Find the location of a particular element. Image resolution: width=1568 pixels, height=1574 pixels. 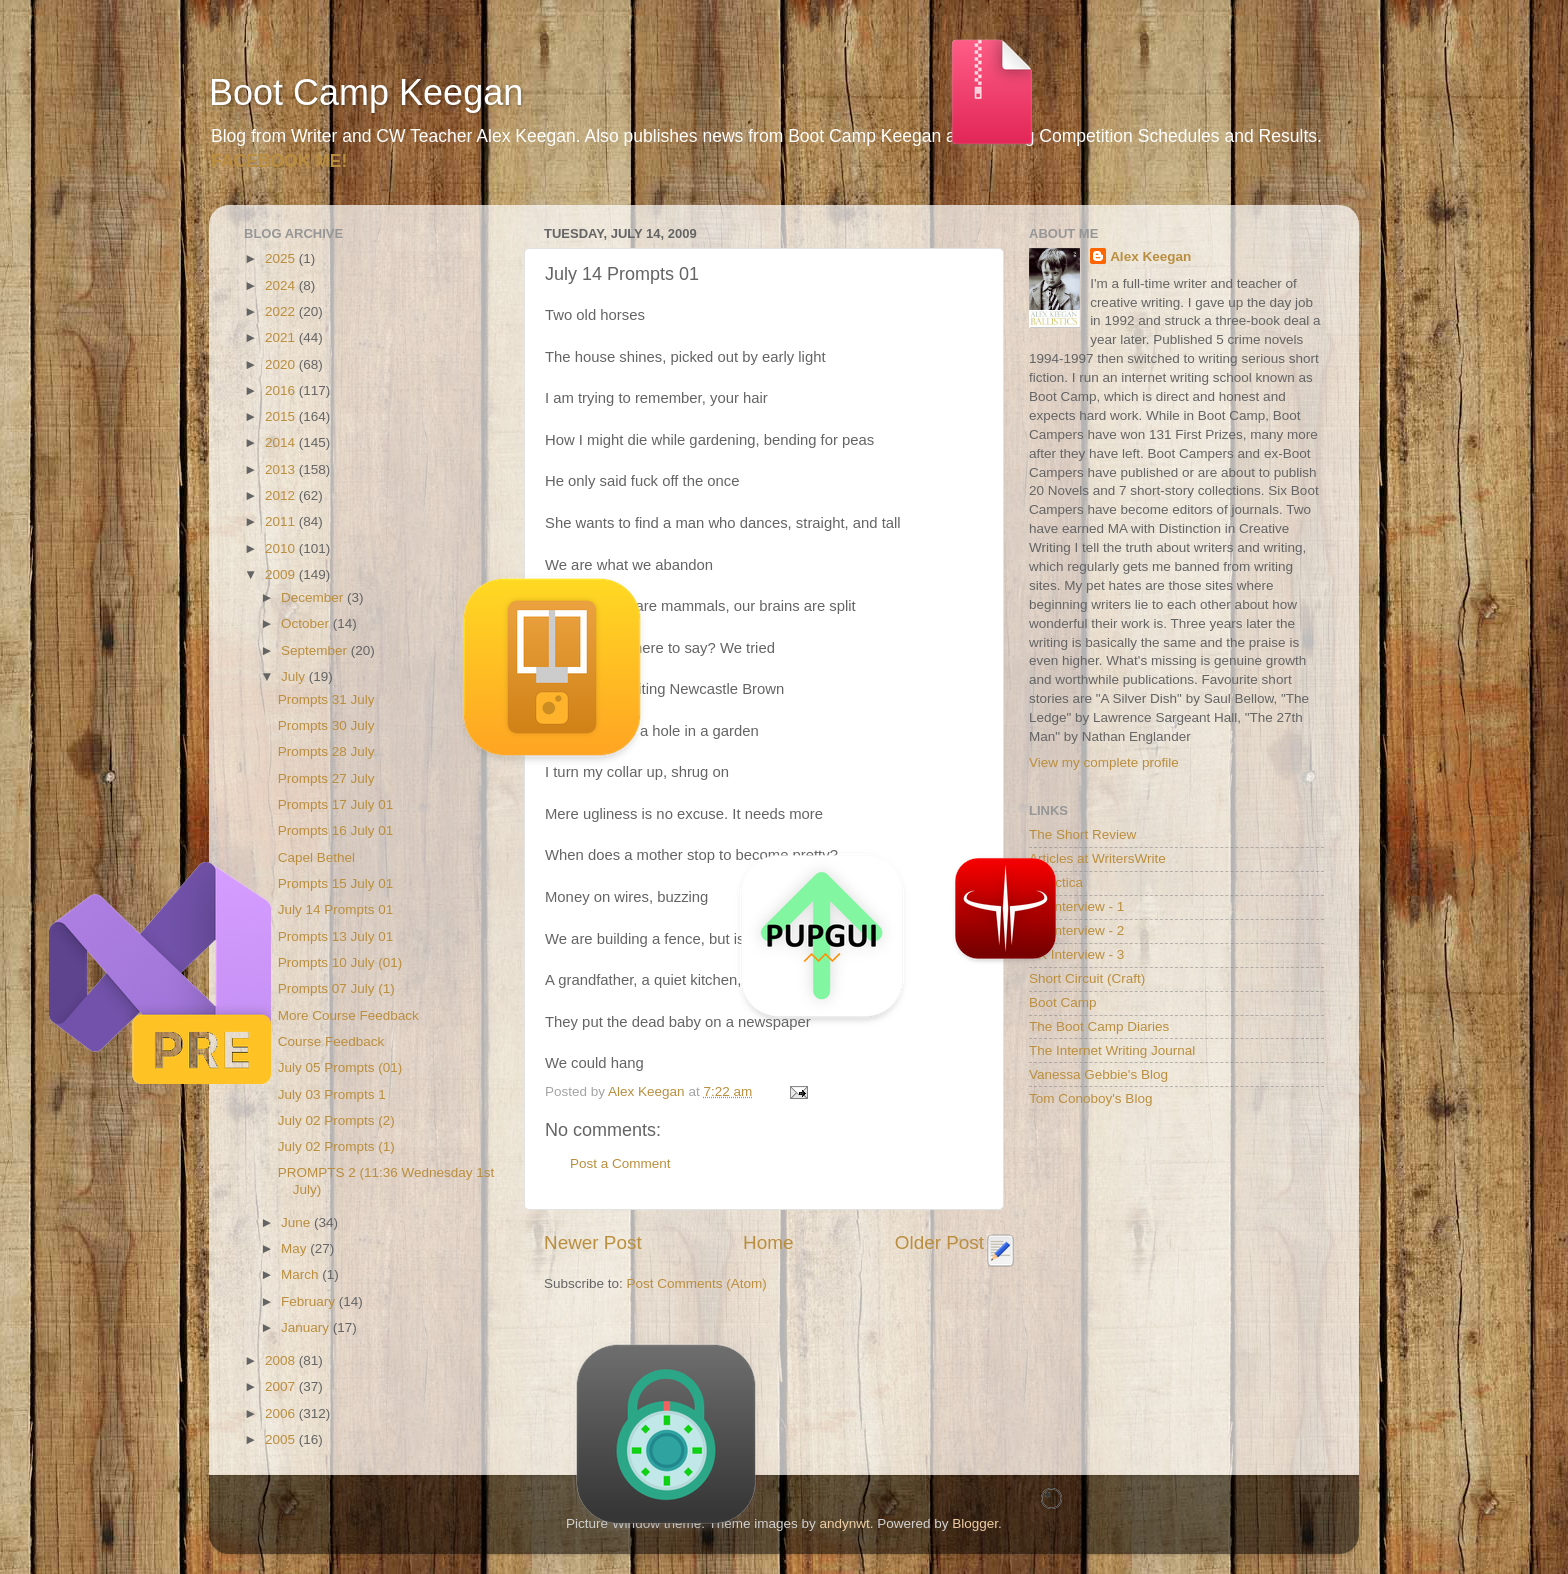

launch ProtonUp-Qt to manage Proton and Wine compatibility tools is located at coordinates (822, 936).